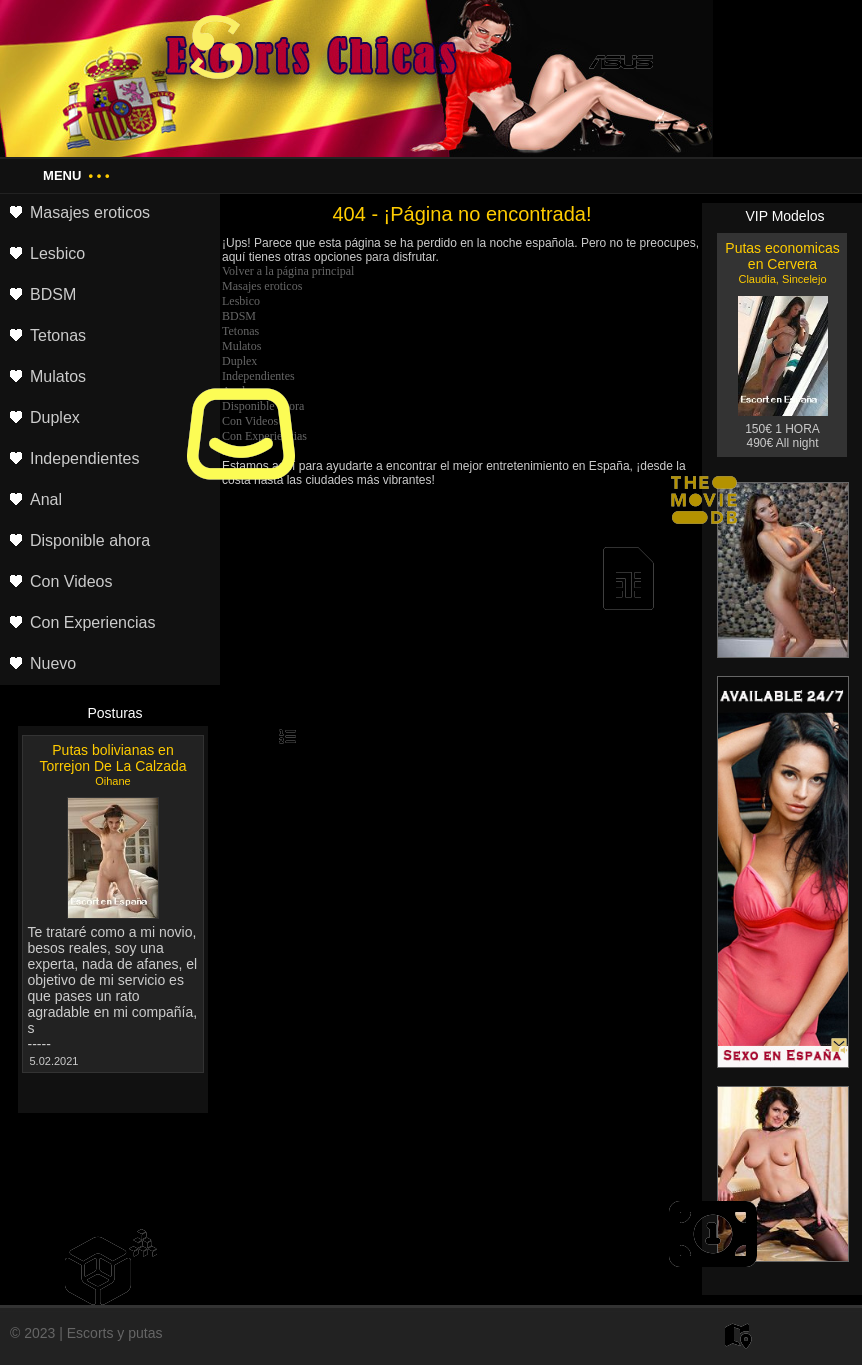 This screenshot has width=862, height=1365. What do you see at coordinates (287, 736) in the screenshot?
I see `create a numbered list` at bounding box center [287, 736].